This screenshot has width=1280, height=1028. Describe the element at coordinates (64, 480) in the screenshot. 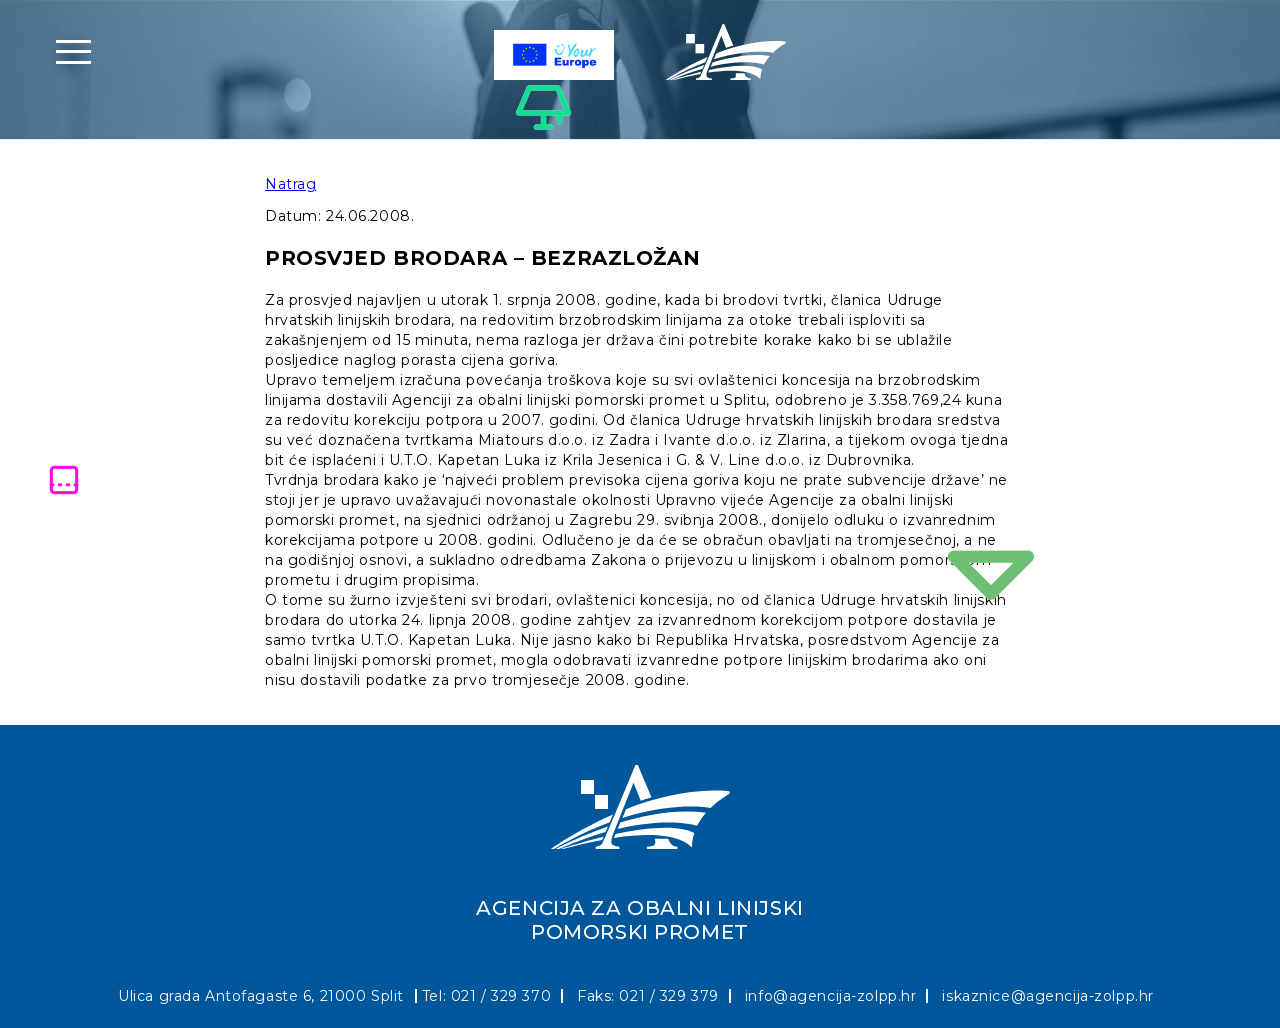

I see `toggle bottom navigation bar off` at that location.